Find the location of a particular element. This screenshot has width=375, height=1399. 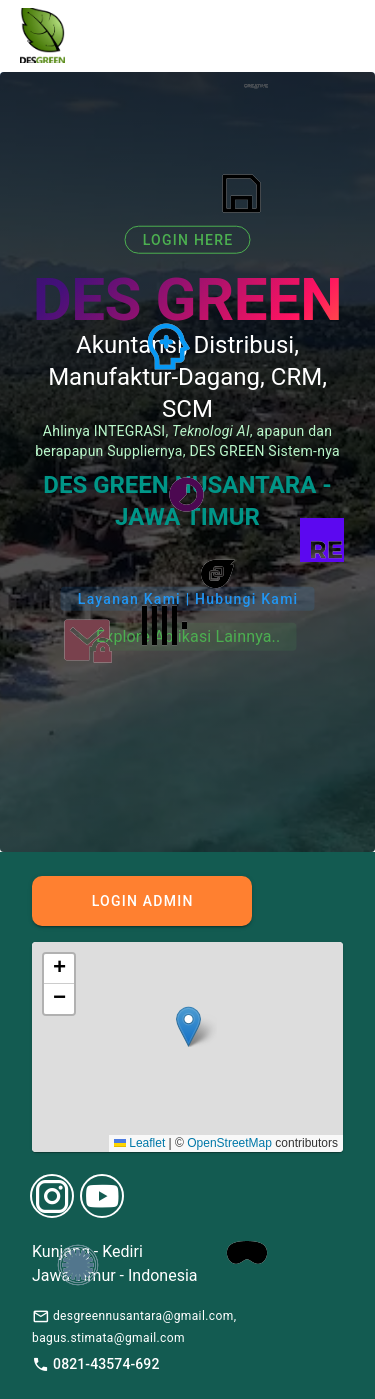

secure or encrypted email is located at coordinates (87, 640).